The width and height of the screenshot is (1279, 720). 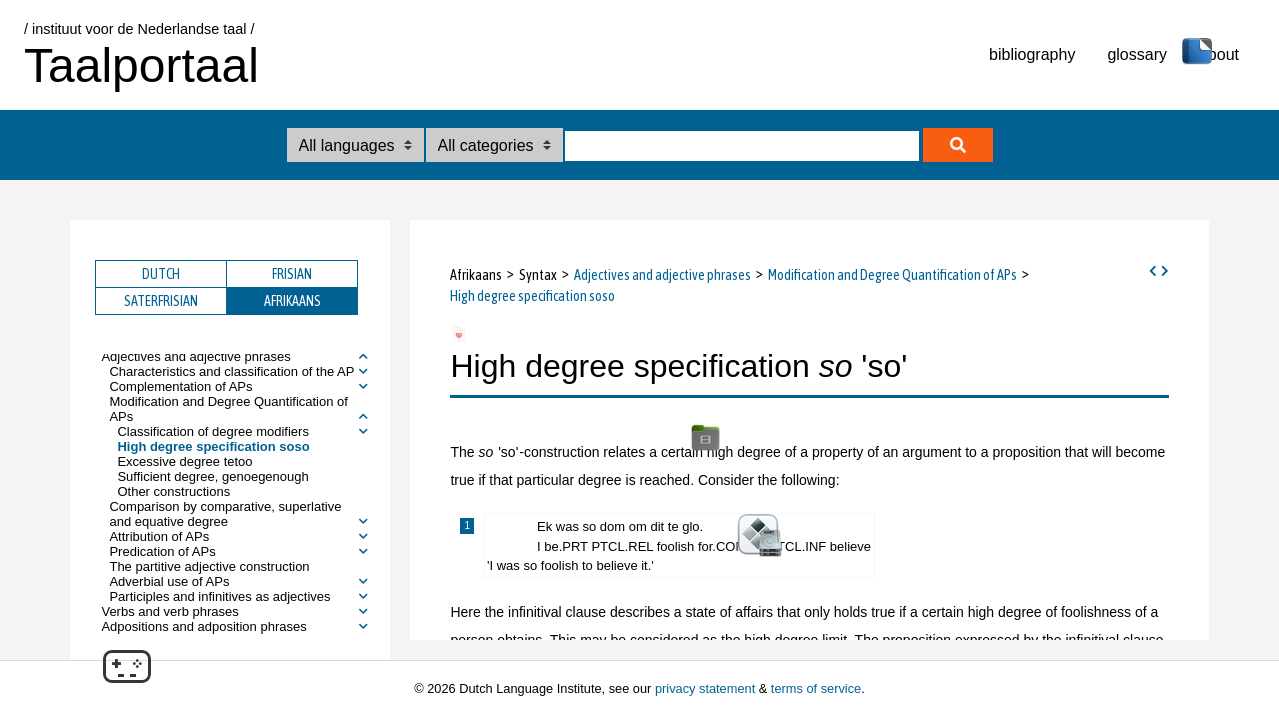 I want to click on connect a game controller, so click(x=127, y=668).